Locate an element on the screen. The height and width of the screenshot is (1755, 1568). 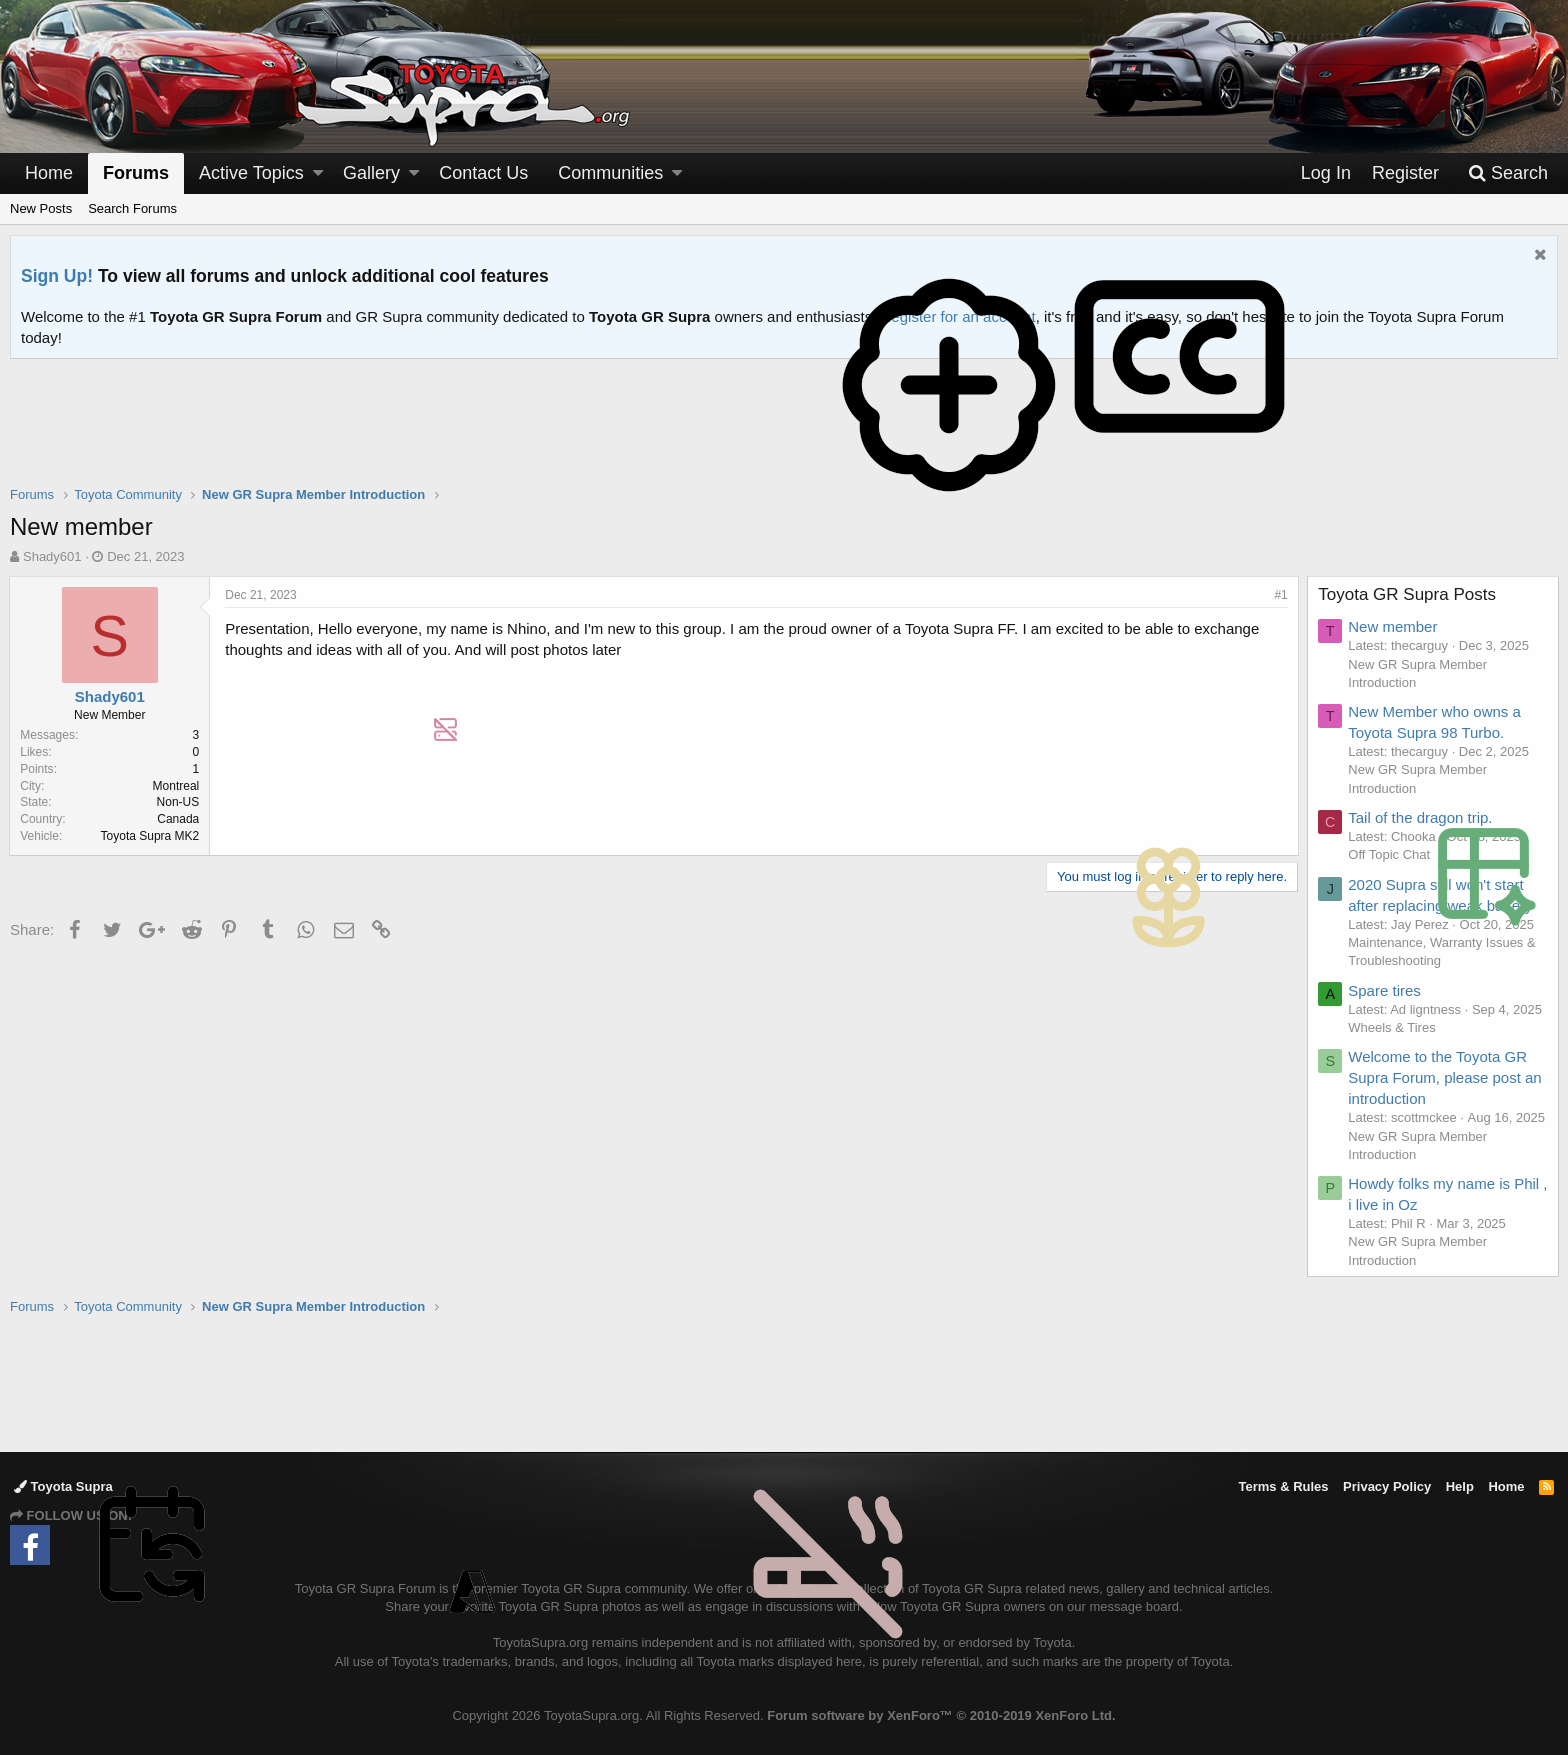
add a new badge or achievement is located at coordinates (949, 385).